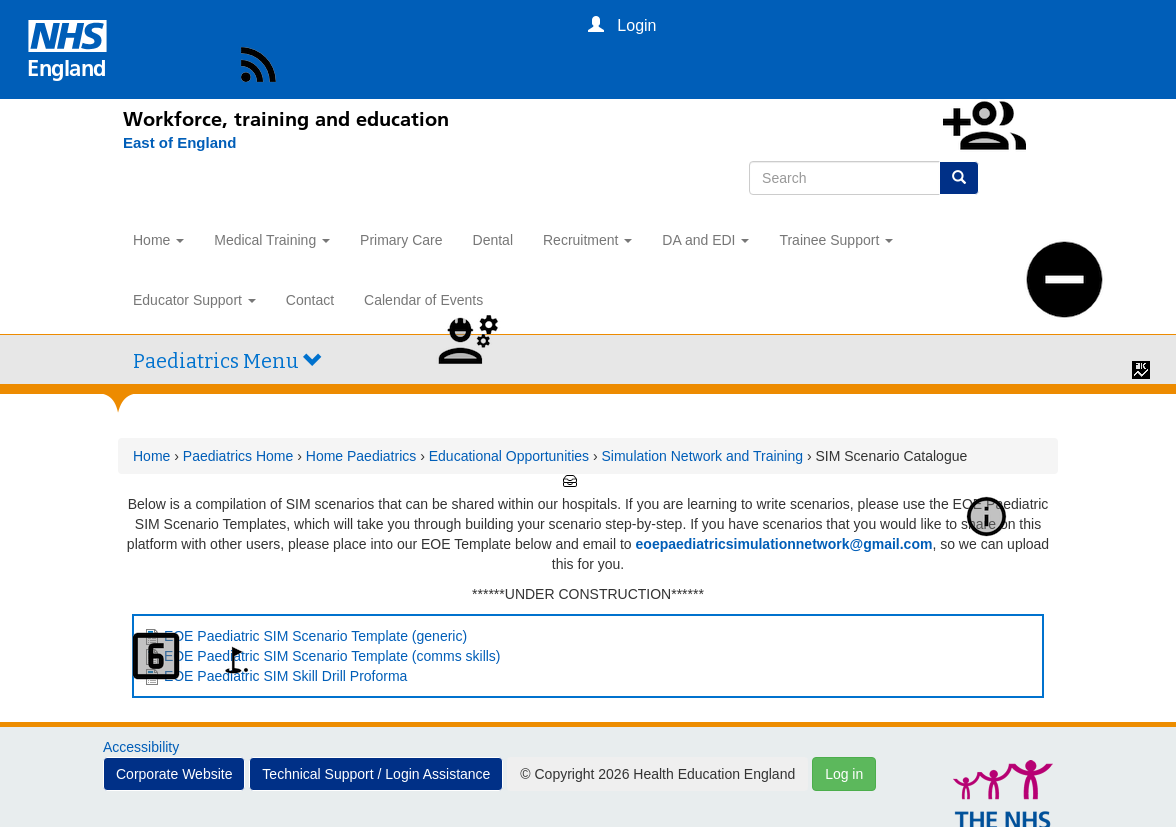  I want to click on view all inboxes, so click(570, 481).